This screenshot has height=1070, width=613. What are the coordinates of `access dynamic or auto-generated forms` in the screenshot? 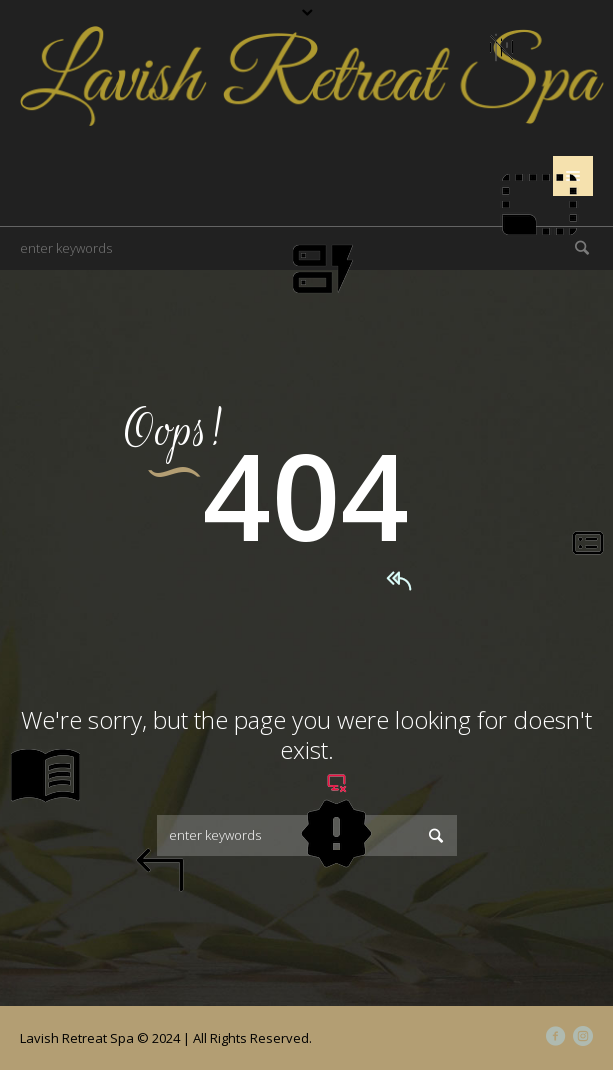 It's located at (323, 269).